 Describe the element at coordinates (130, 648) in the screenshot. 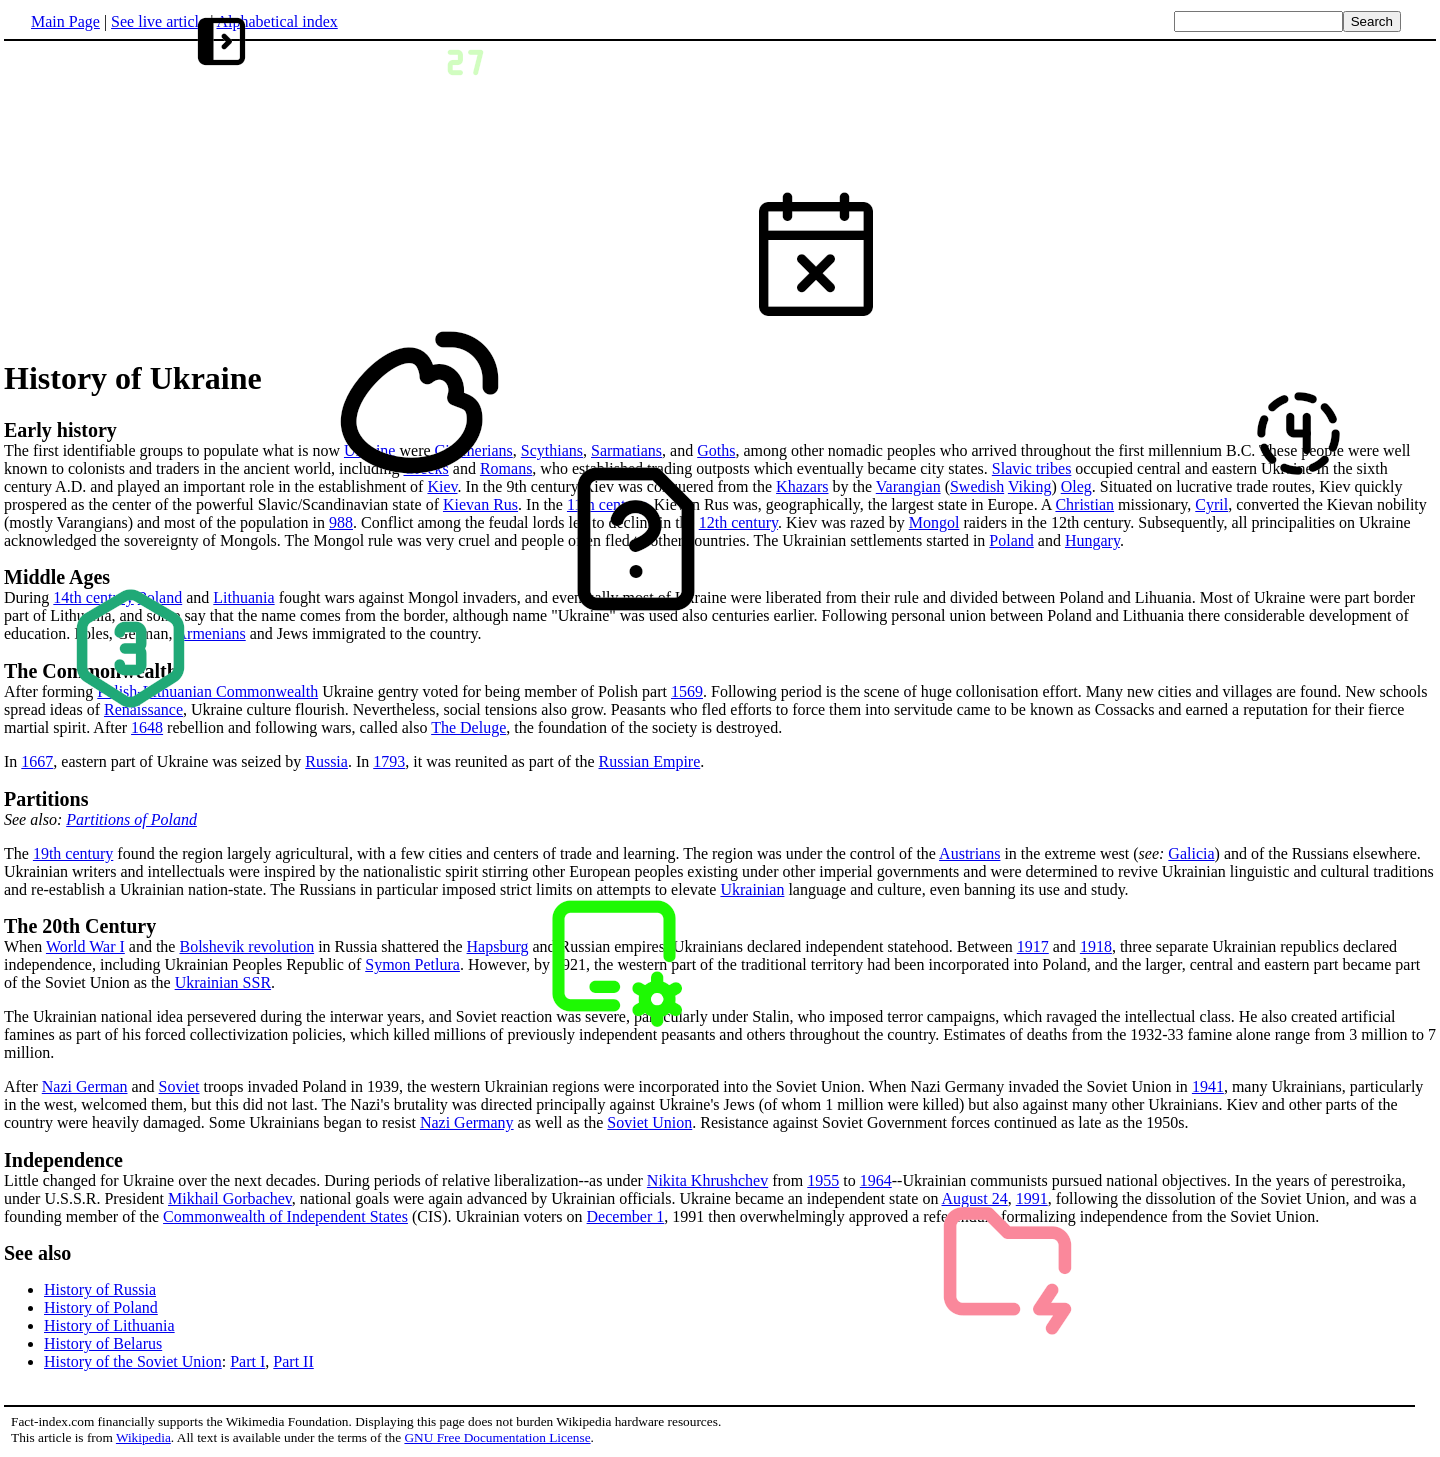

I see `step 3 in a multi-step process` at that location.